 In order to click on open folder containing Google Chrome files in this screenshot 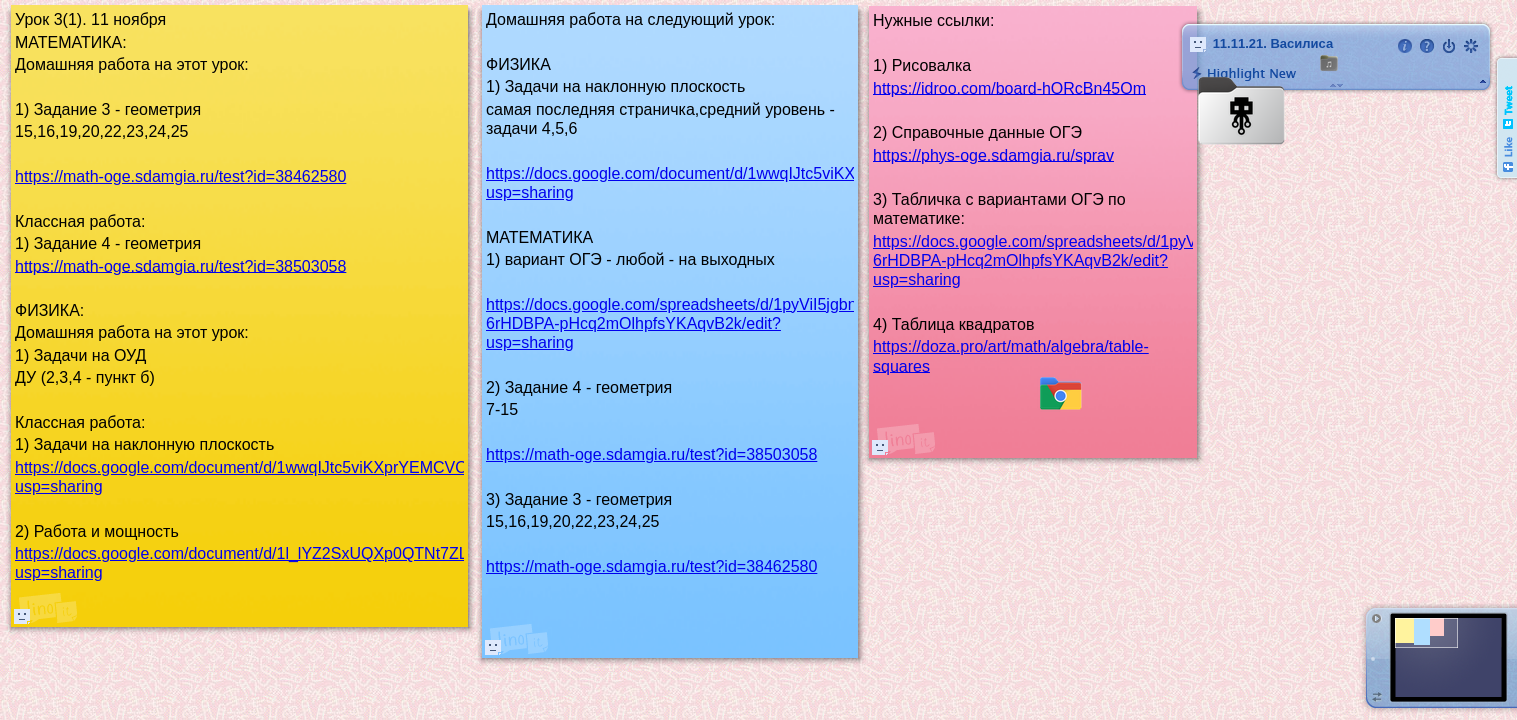, I will do `click(1060, 394)`.